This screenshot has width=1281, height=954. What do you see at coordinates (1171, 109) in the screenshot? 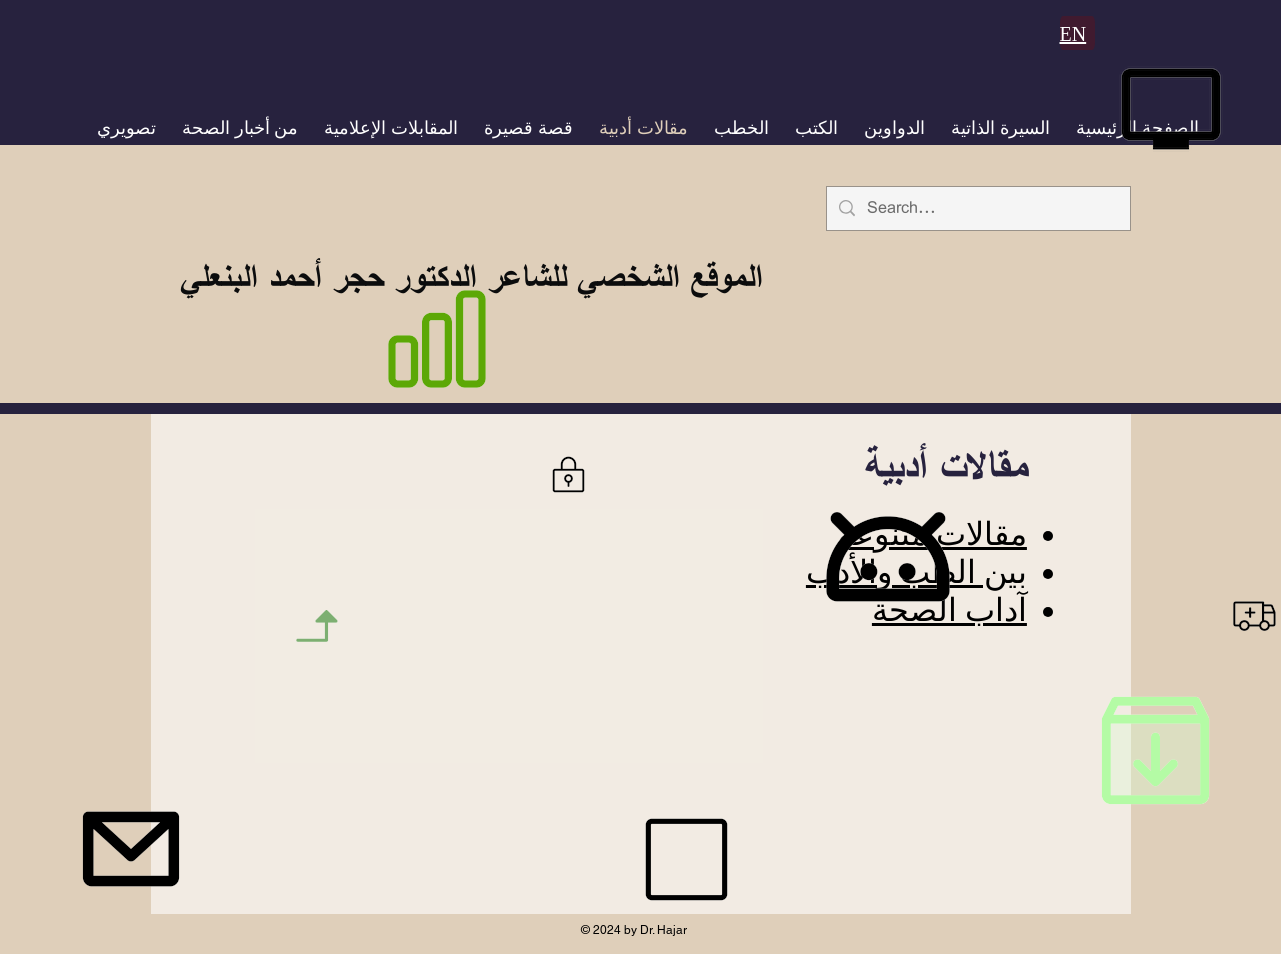
I see `access personal video or media content` at bounding box center [1171, 109].